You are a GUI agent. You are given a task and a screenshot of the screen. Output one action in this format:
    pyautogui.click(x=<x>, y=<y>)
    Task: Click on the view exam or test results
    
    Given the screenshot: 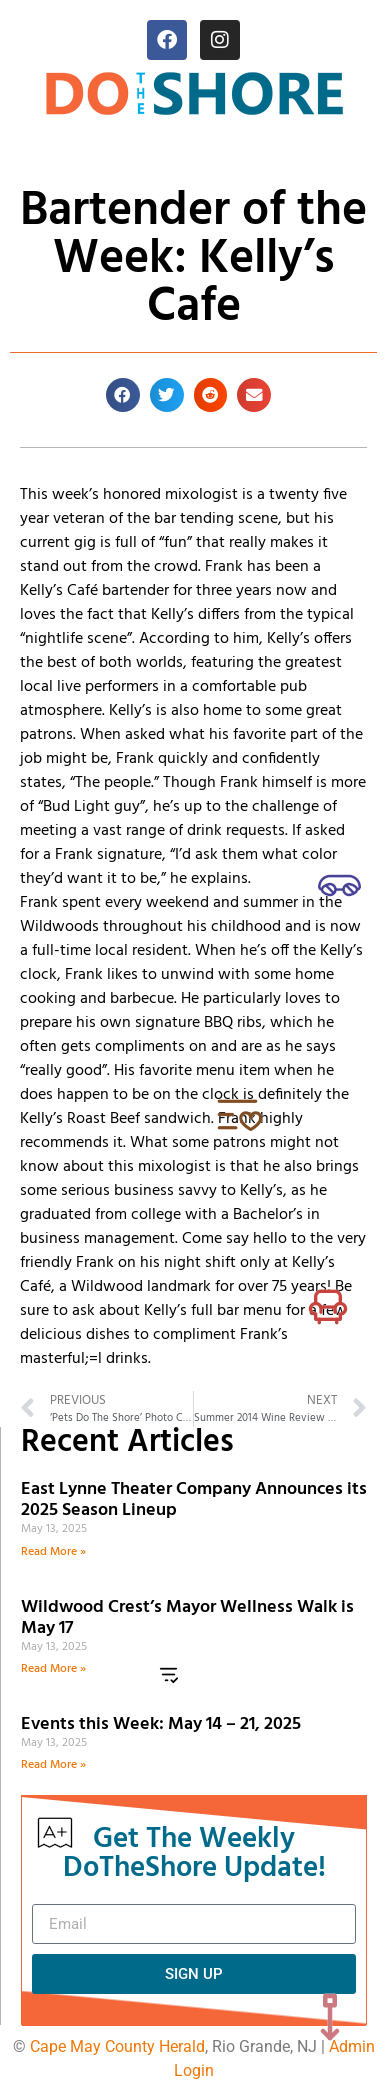 What is the action you would take?
    pyautogui.click(x=55, y=1832)
    